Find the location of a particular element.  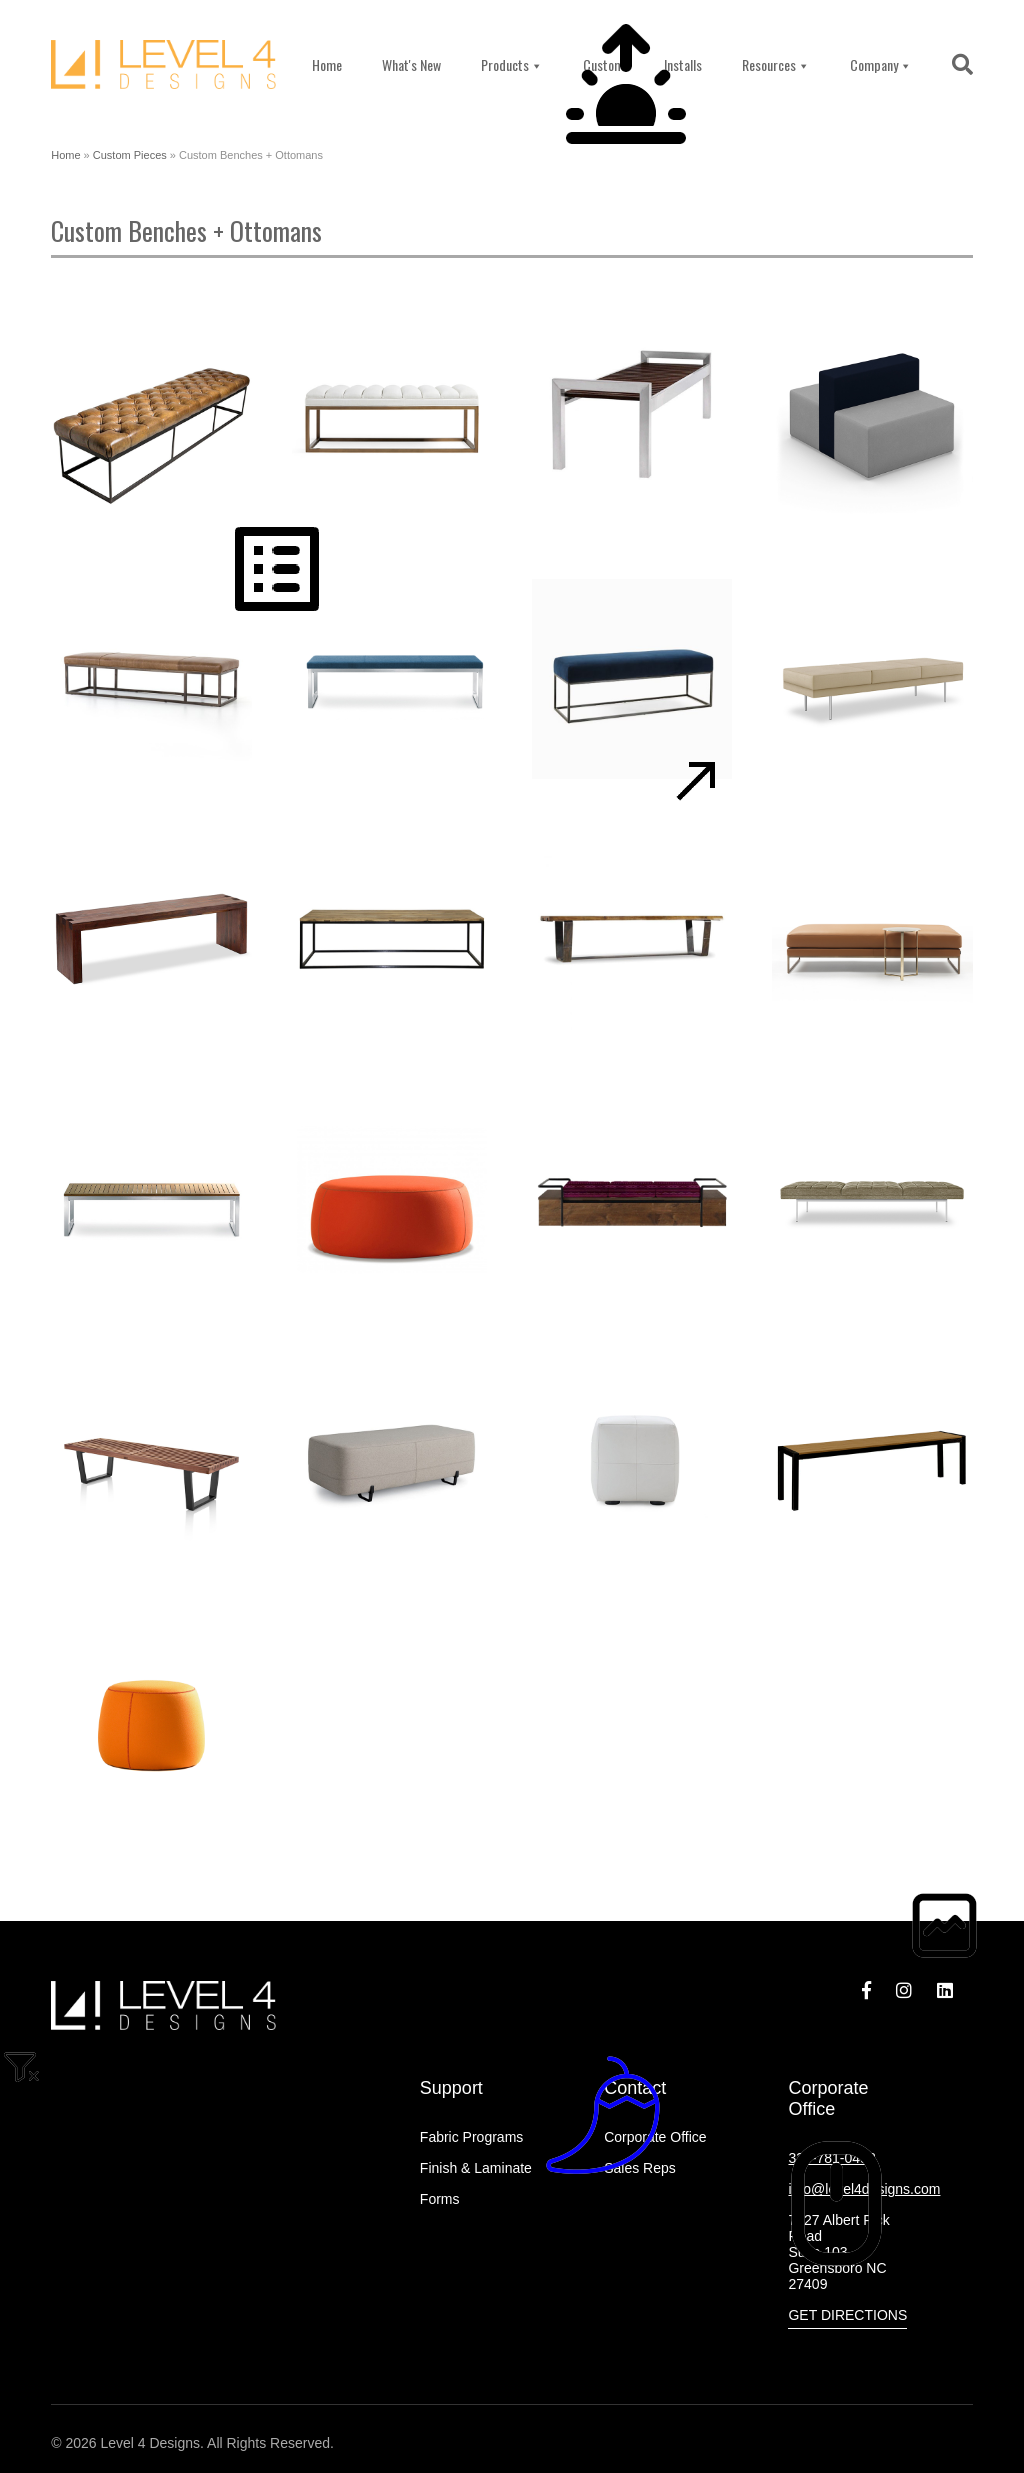

clear all active filters is located at coordinates (20, 2066).